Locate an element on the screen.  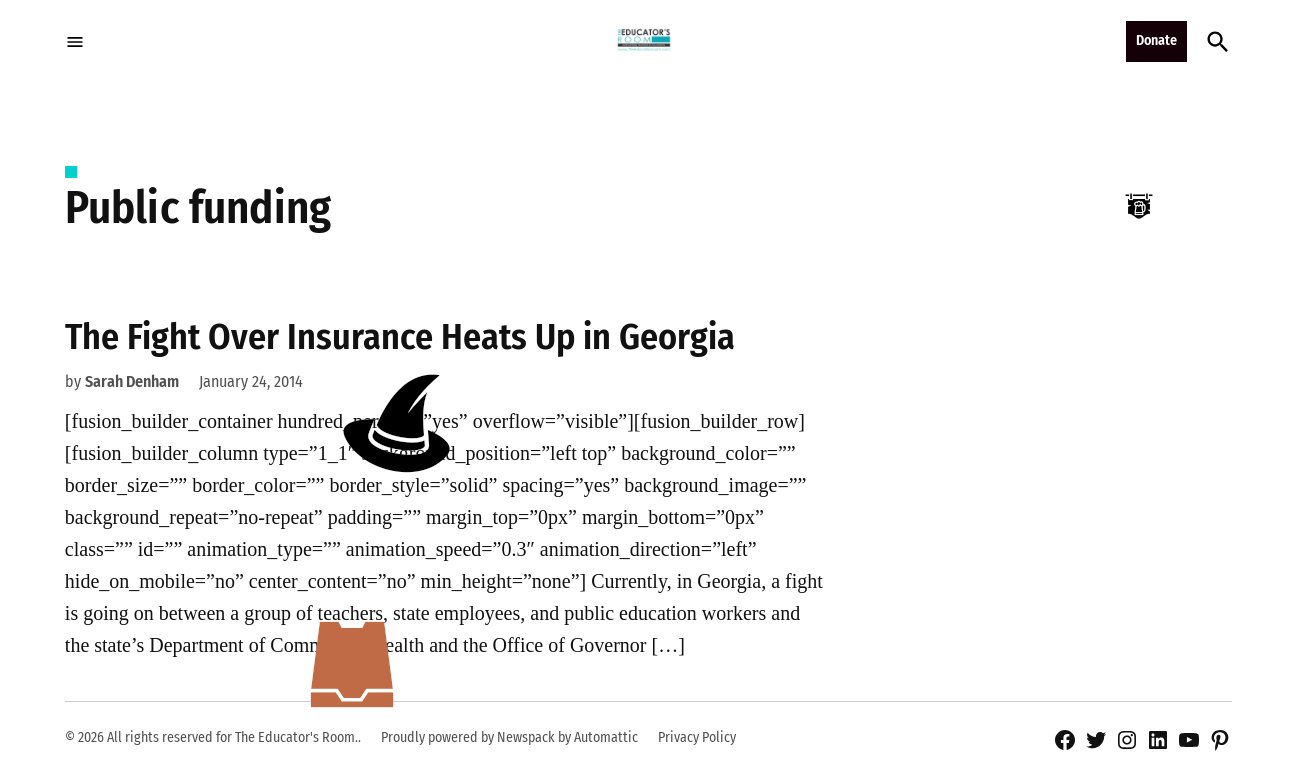
access your inbox or document tray is located at coordinates (352, 663).